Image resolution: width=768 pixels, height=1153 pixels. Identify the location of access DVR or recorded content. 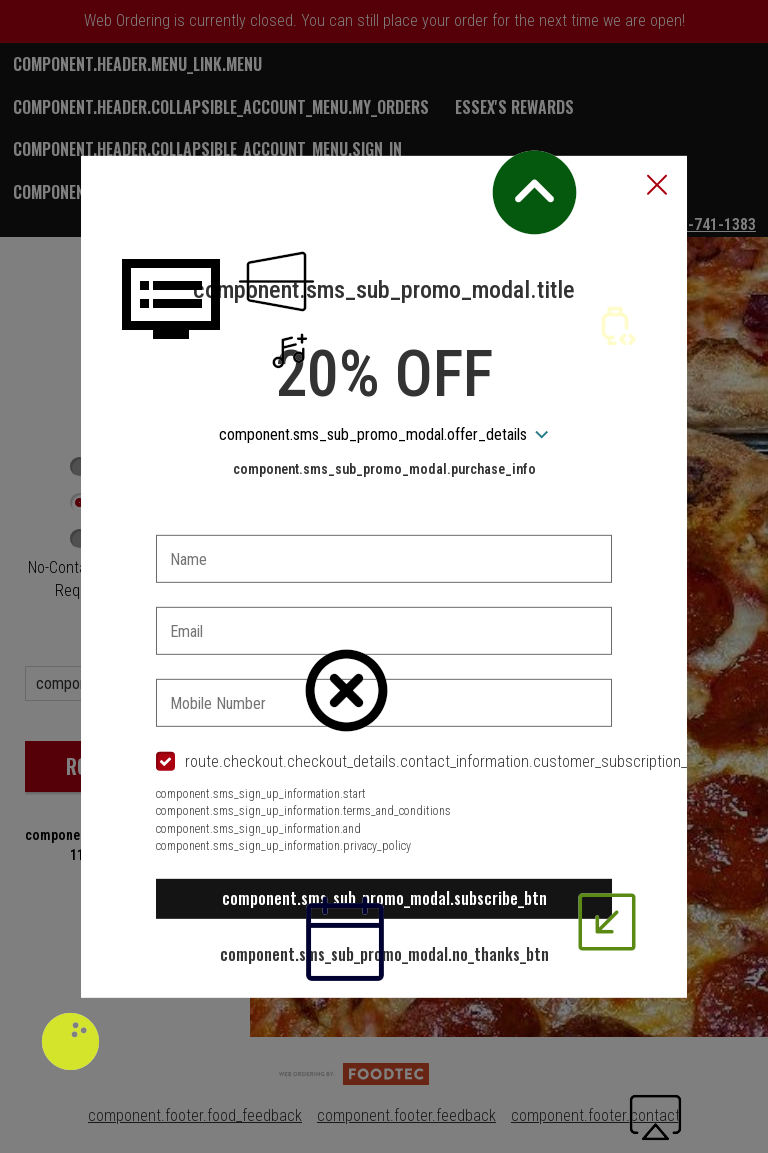
(171, 299).